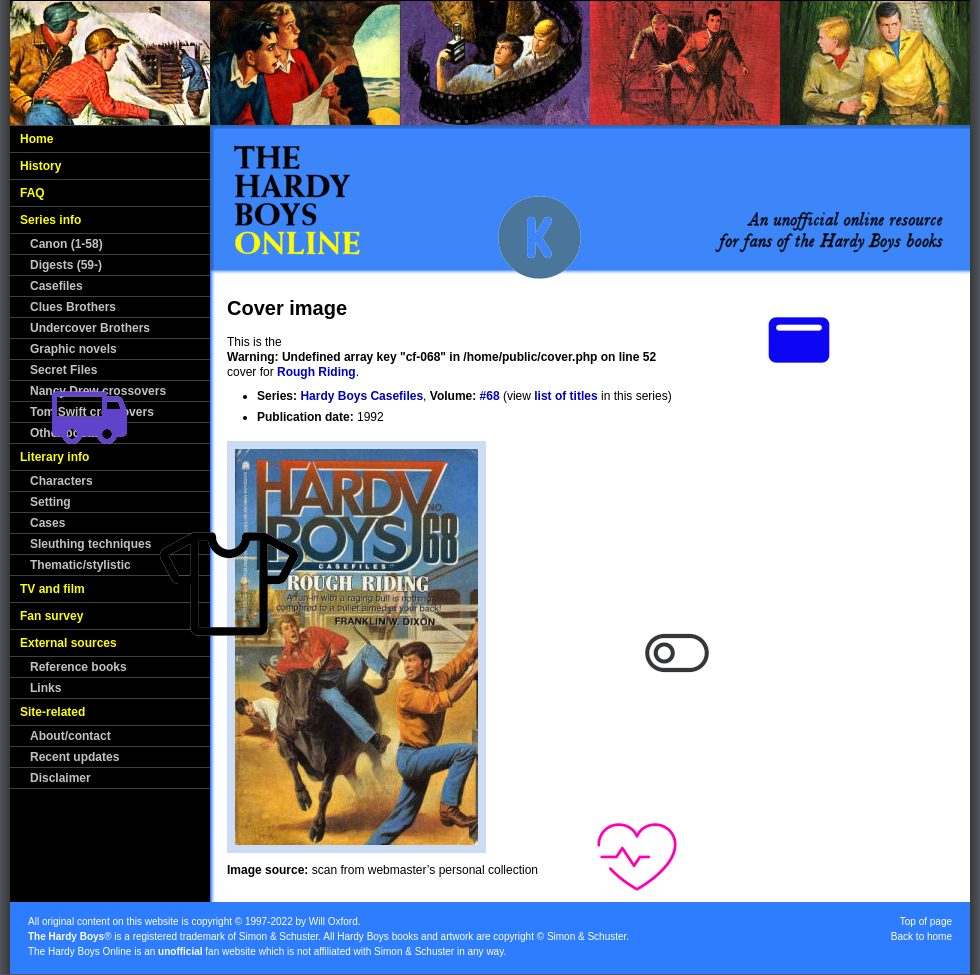 The width and height of the screenshot is (980, 975). What do you see at coordinates (229, 584) in the screenshot?
I see `browse clothing or apparel items` at bounding box center [229, 584].